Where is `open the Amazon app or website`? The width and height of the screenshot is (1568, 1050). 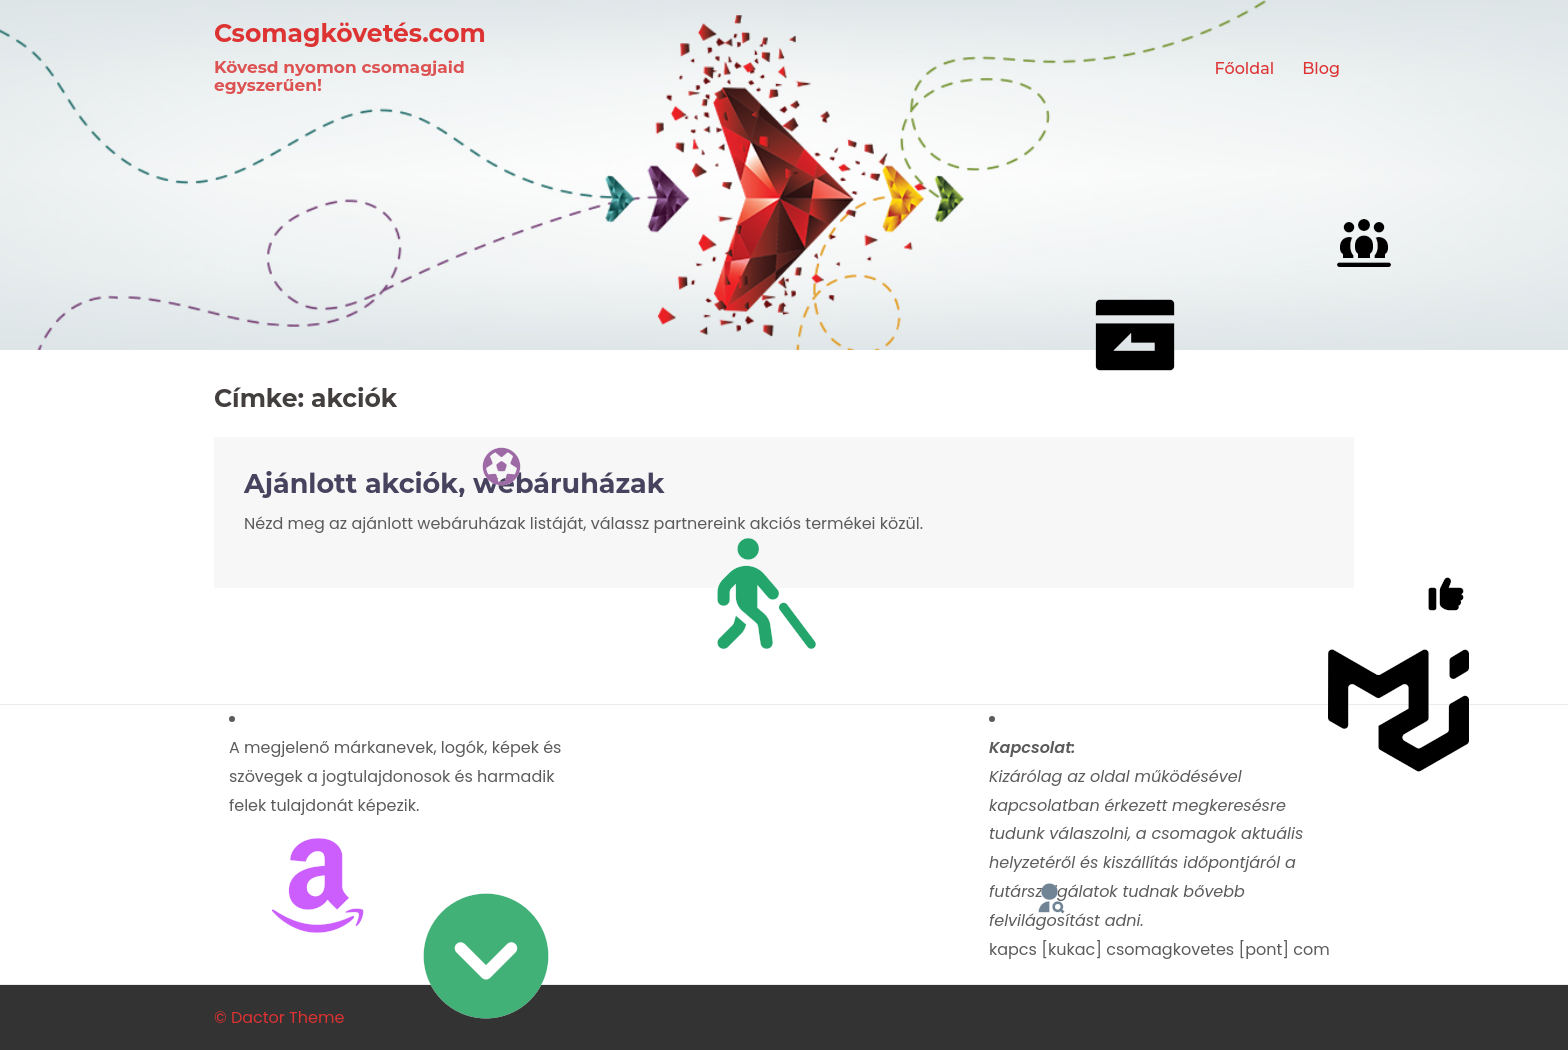
open the Amazon app or website is located at coordinates (317, 885).